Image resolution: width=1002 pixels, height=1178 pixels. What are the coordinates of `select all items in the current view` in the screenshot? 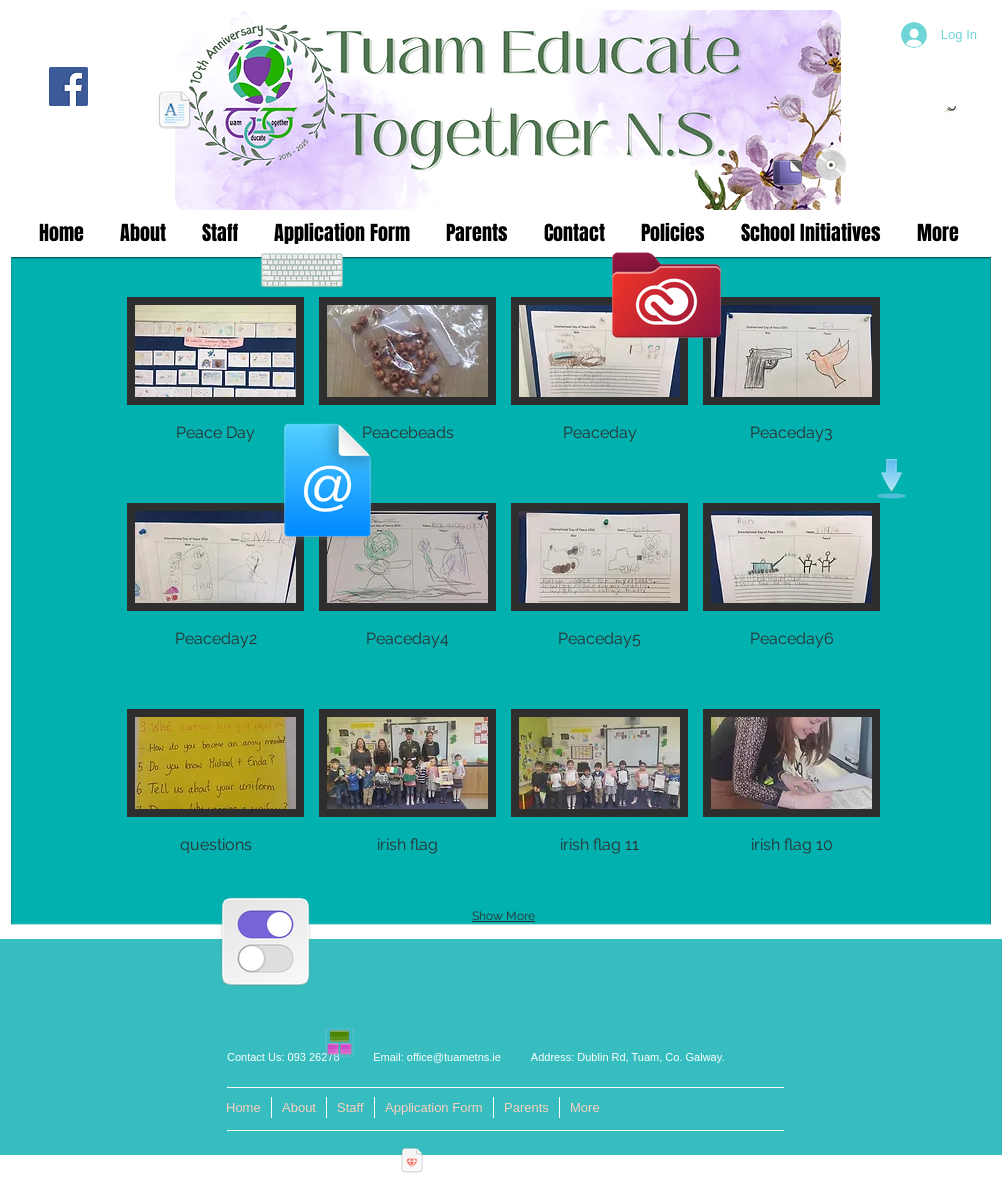 It's located at (339, 1042).